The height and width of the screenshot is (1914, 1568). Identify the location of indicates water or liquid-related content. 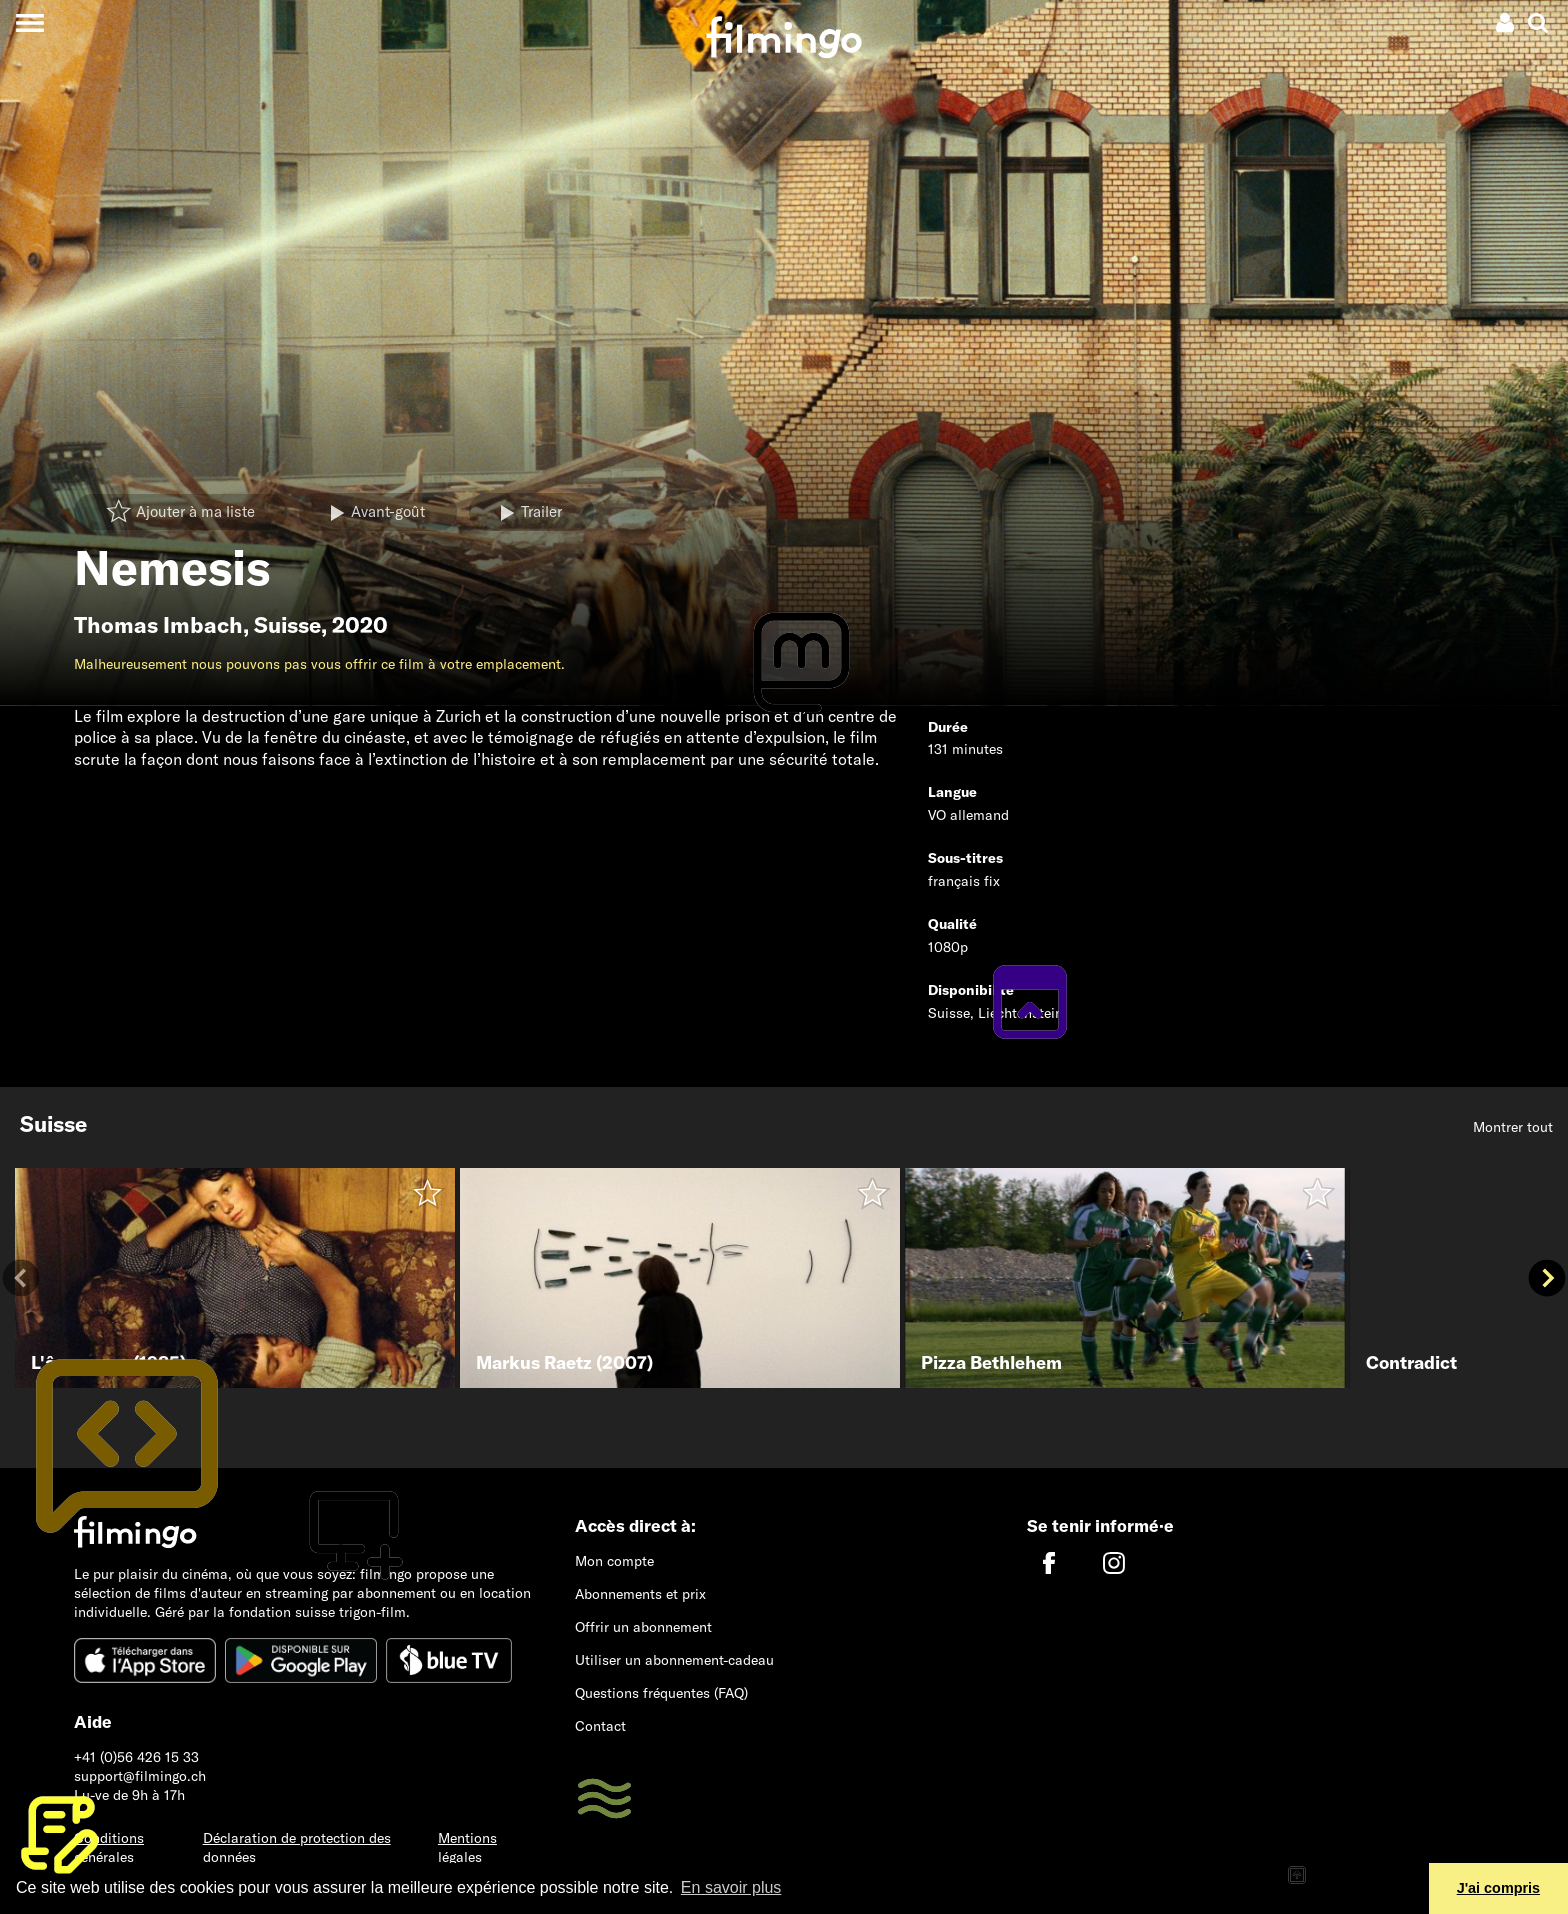
(604, 1798).